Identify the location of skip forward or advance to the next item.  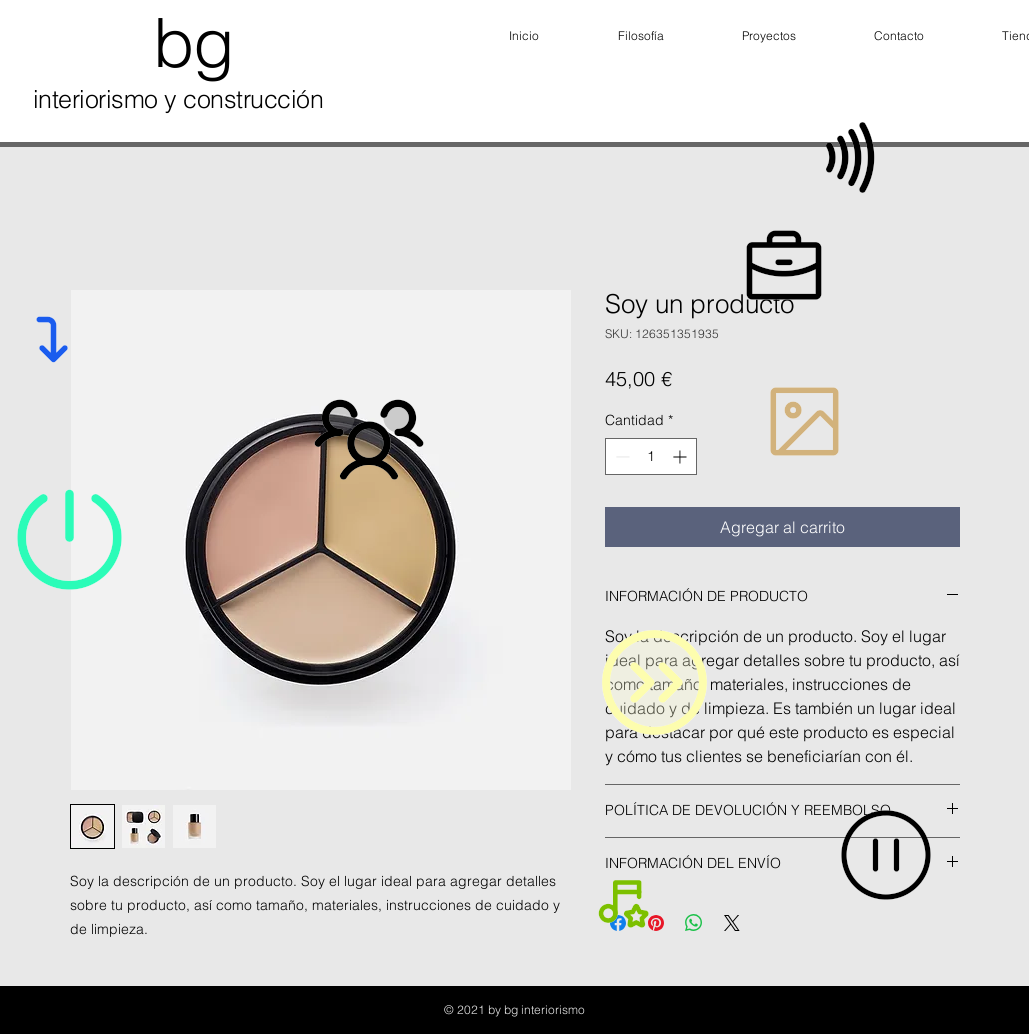
(654, 682).